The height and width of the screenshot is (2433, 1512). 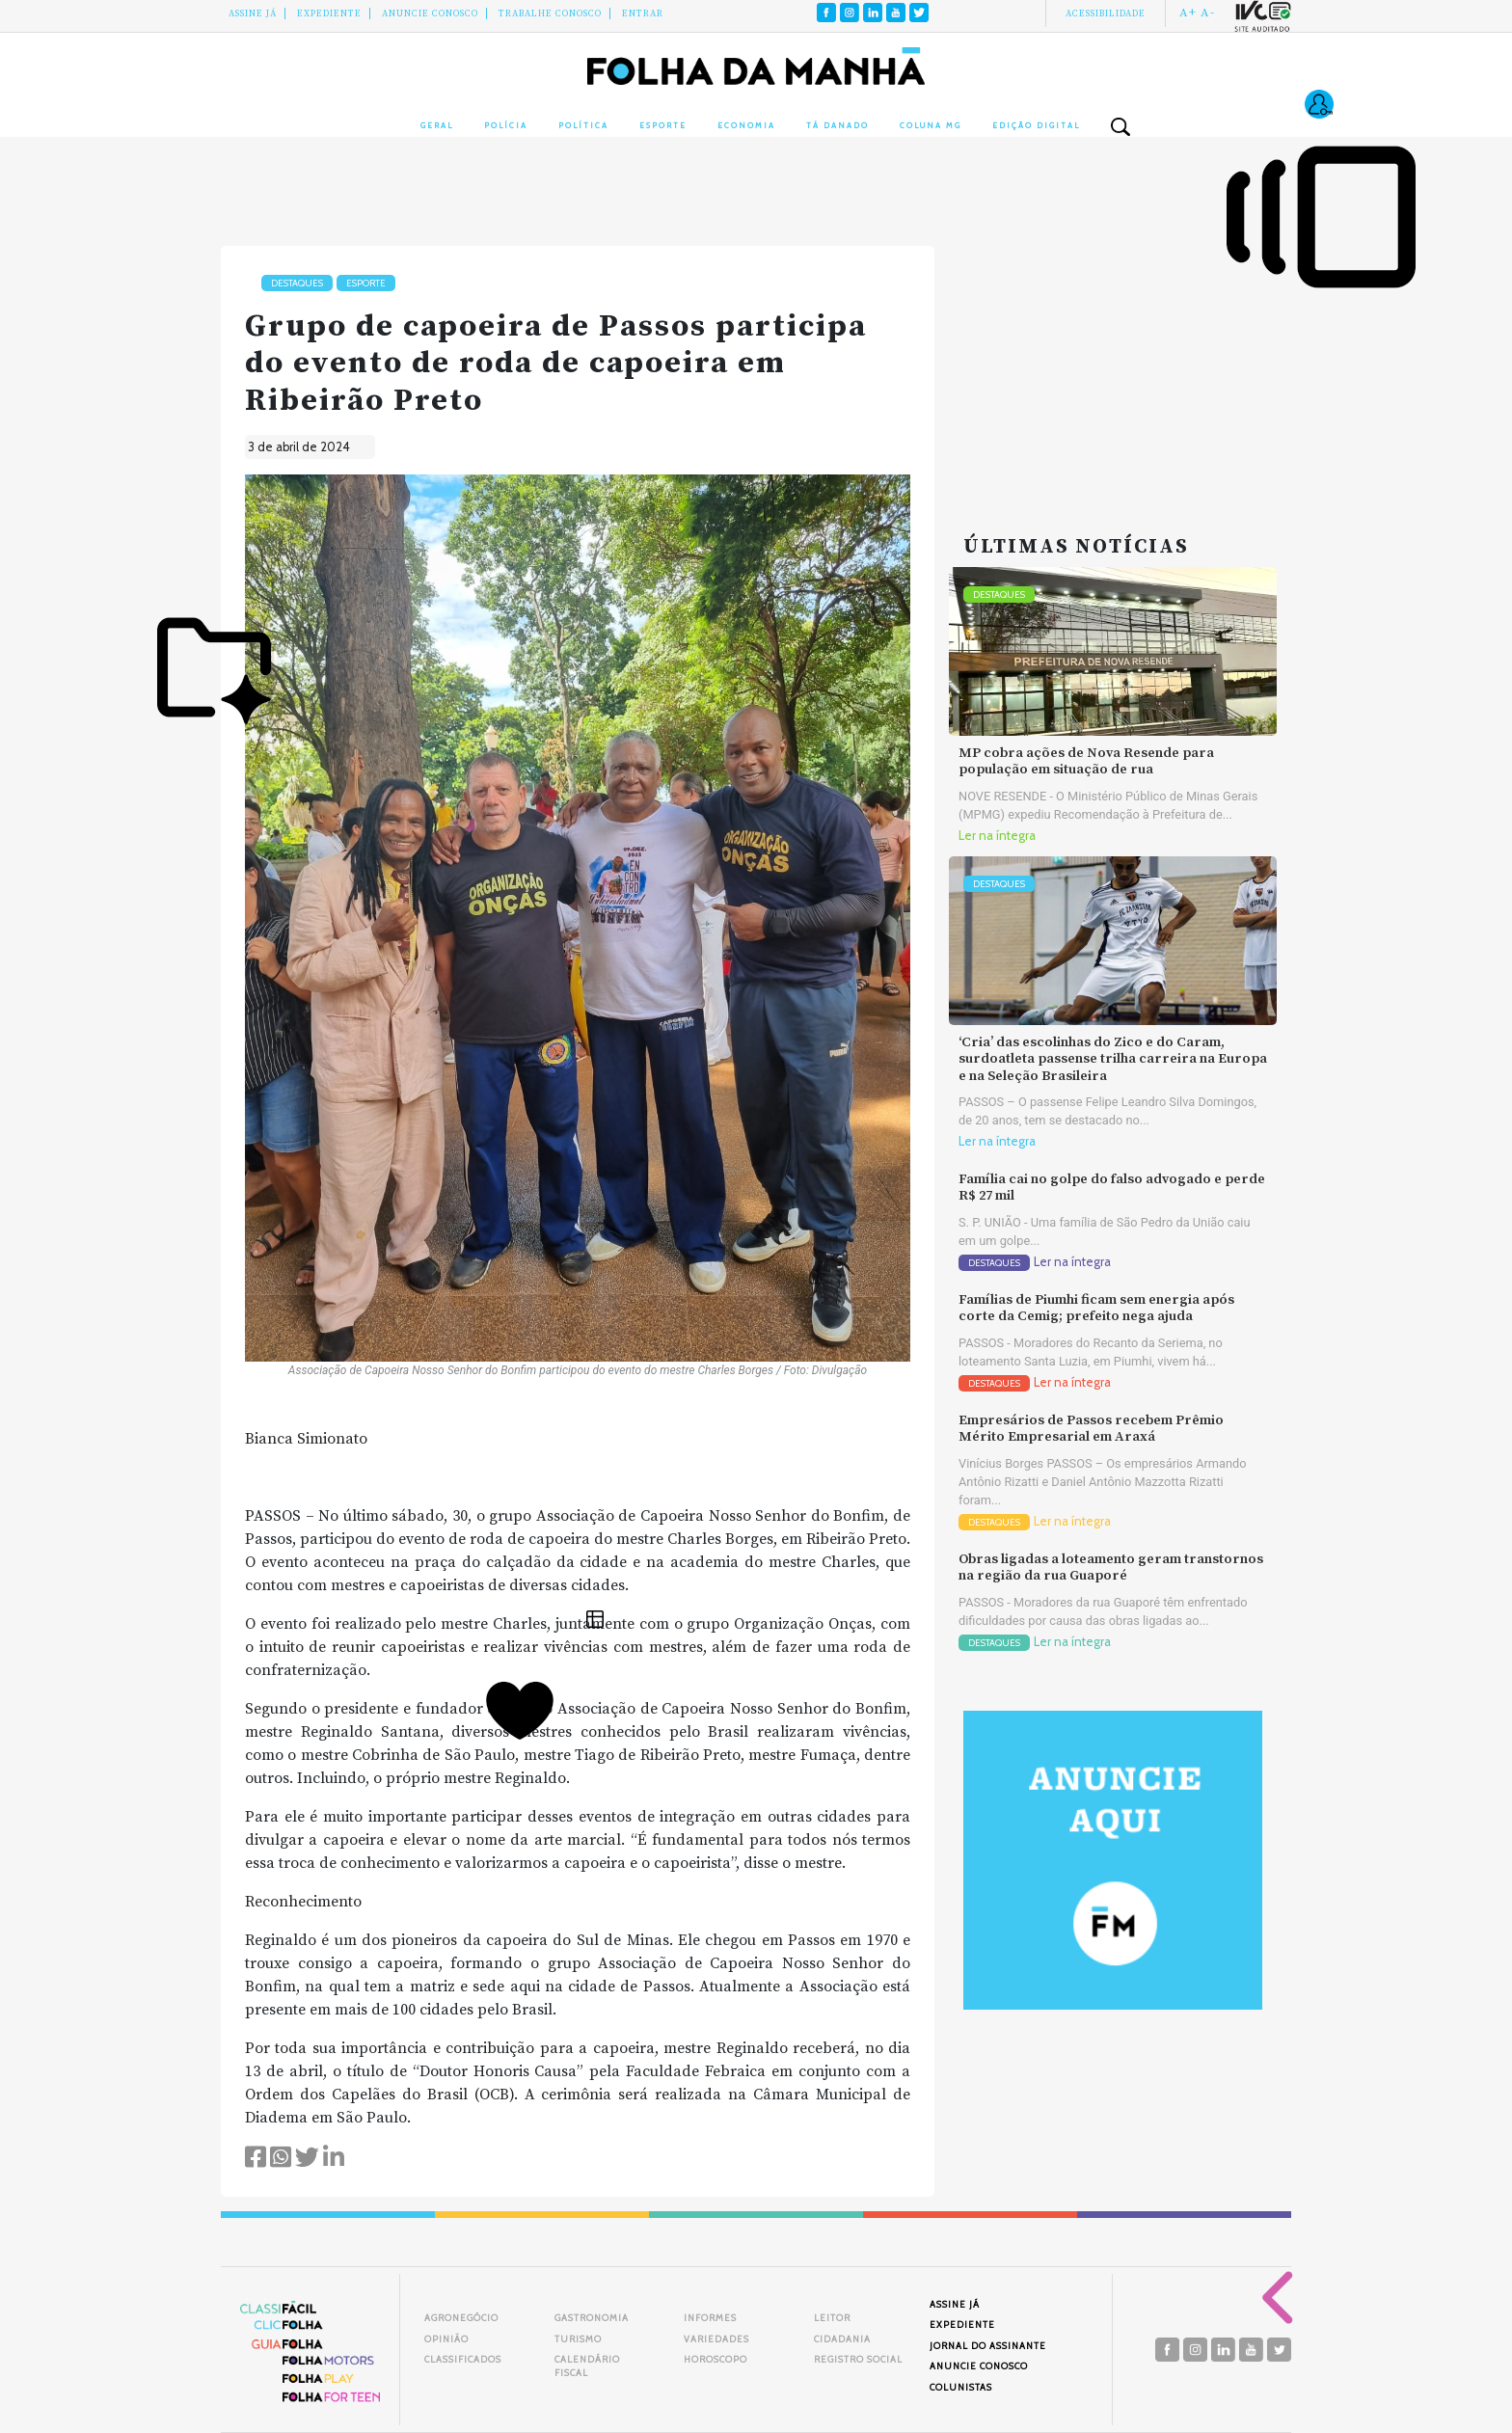 I want to click on view data in table format, so click(x=595, y=1619).